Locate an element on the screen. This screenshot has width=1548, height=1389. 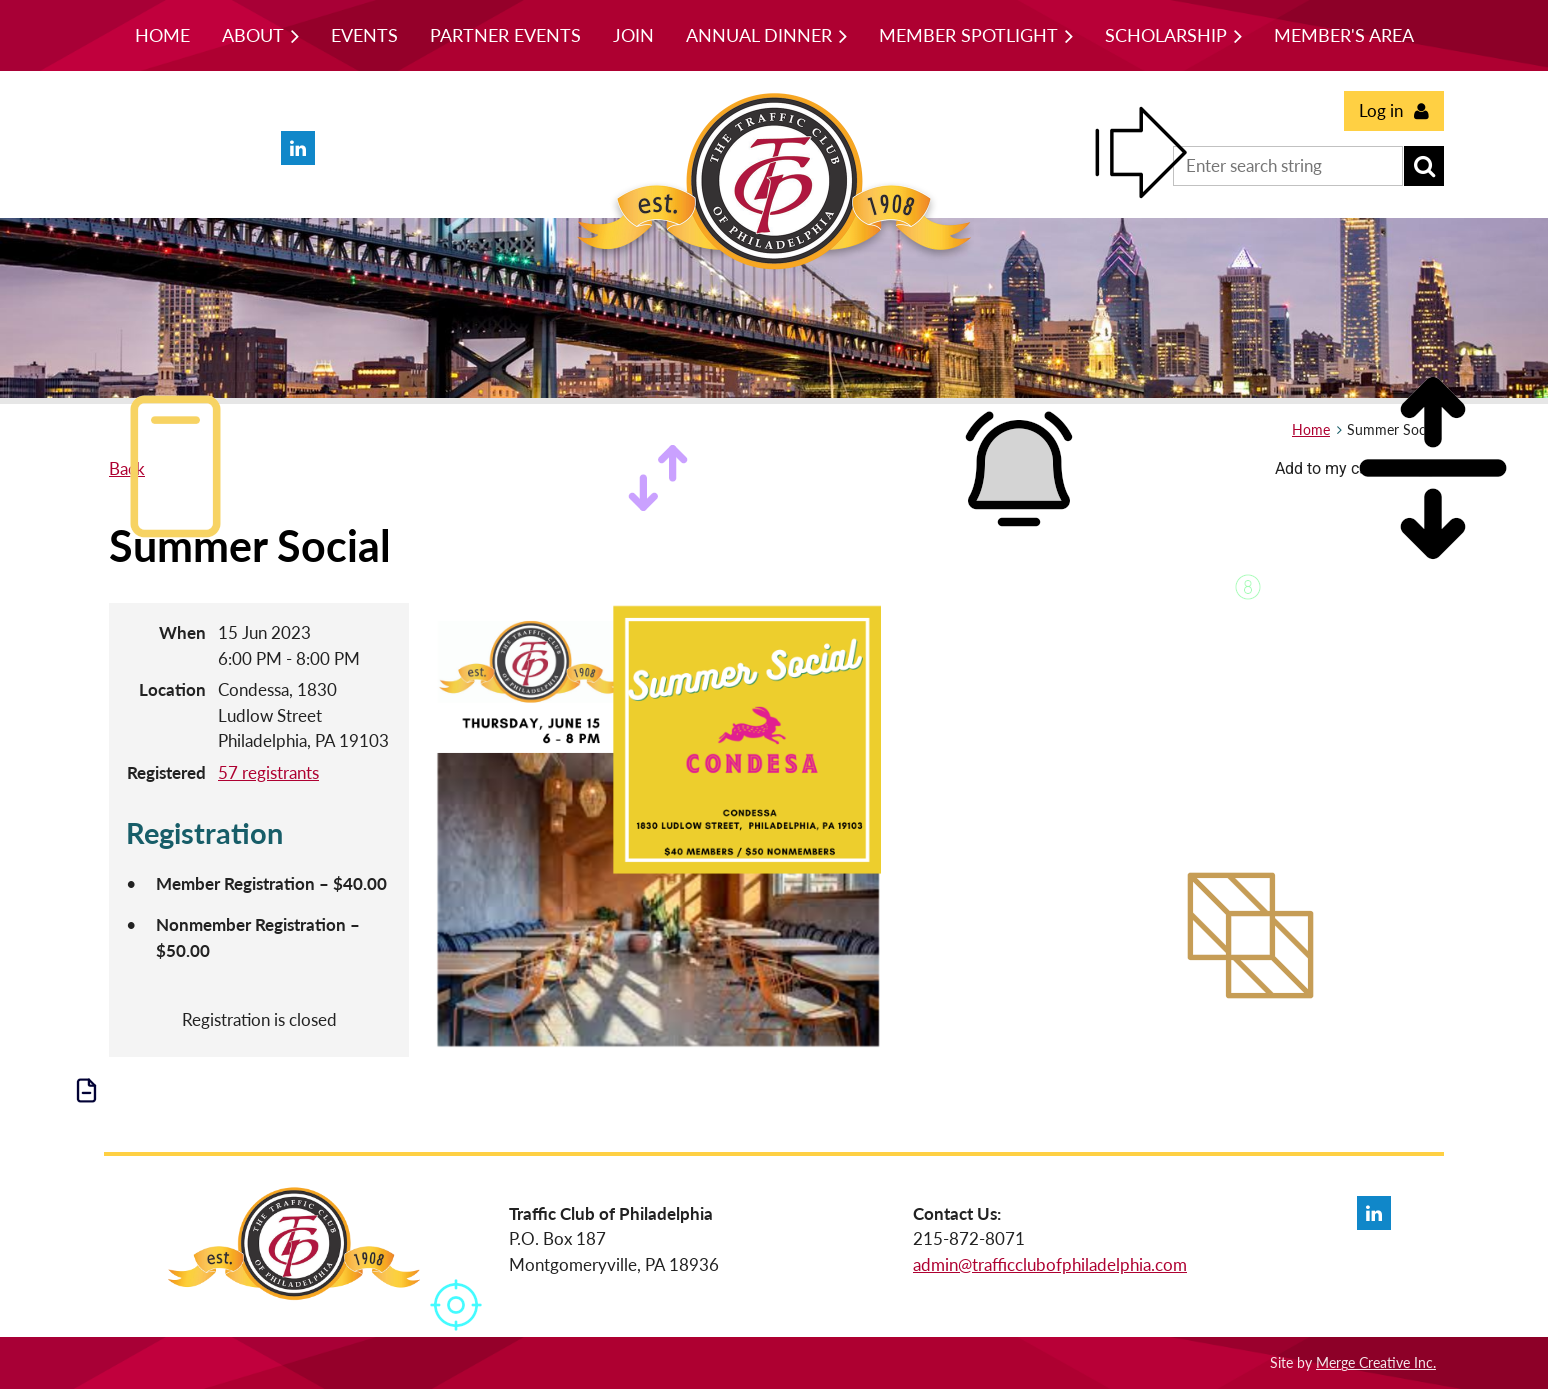
move item to the right is located at coordinates (1137, 152).